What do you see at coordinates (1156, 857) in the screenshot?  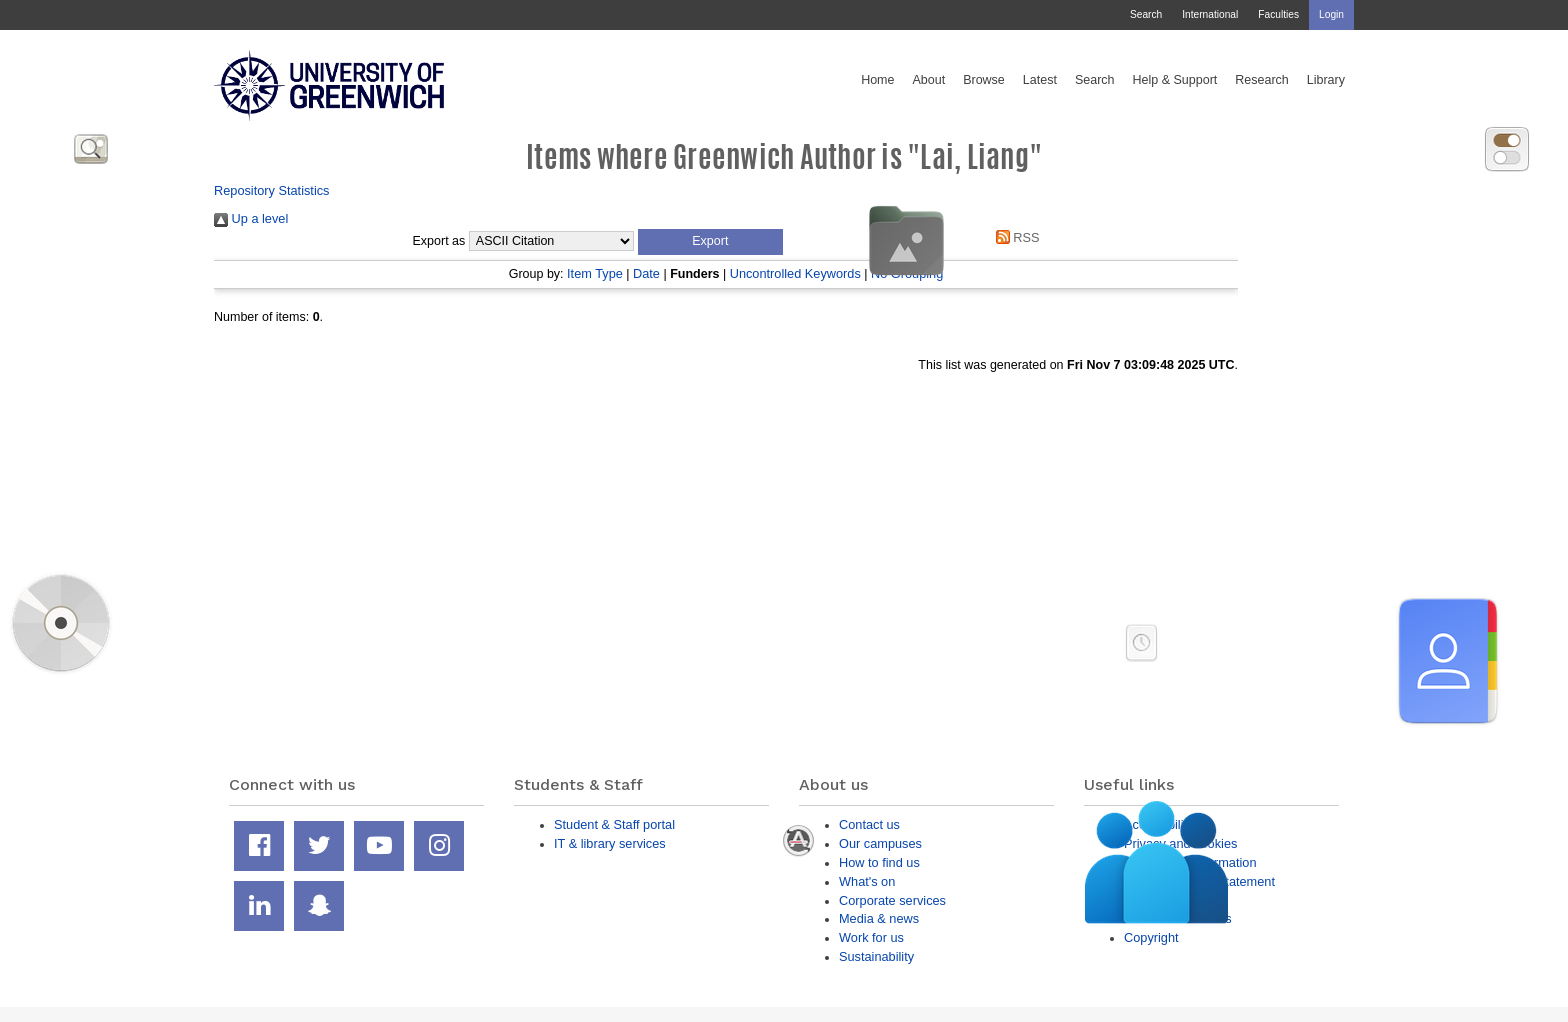 I see `open the people app to manage contacts` at bounding box center [1156, 857].